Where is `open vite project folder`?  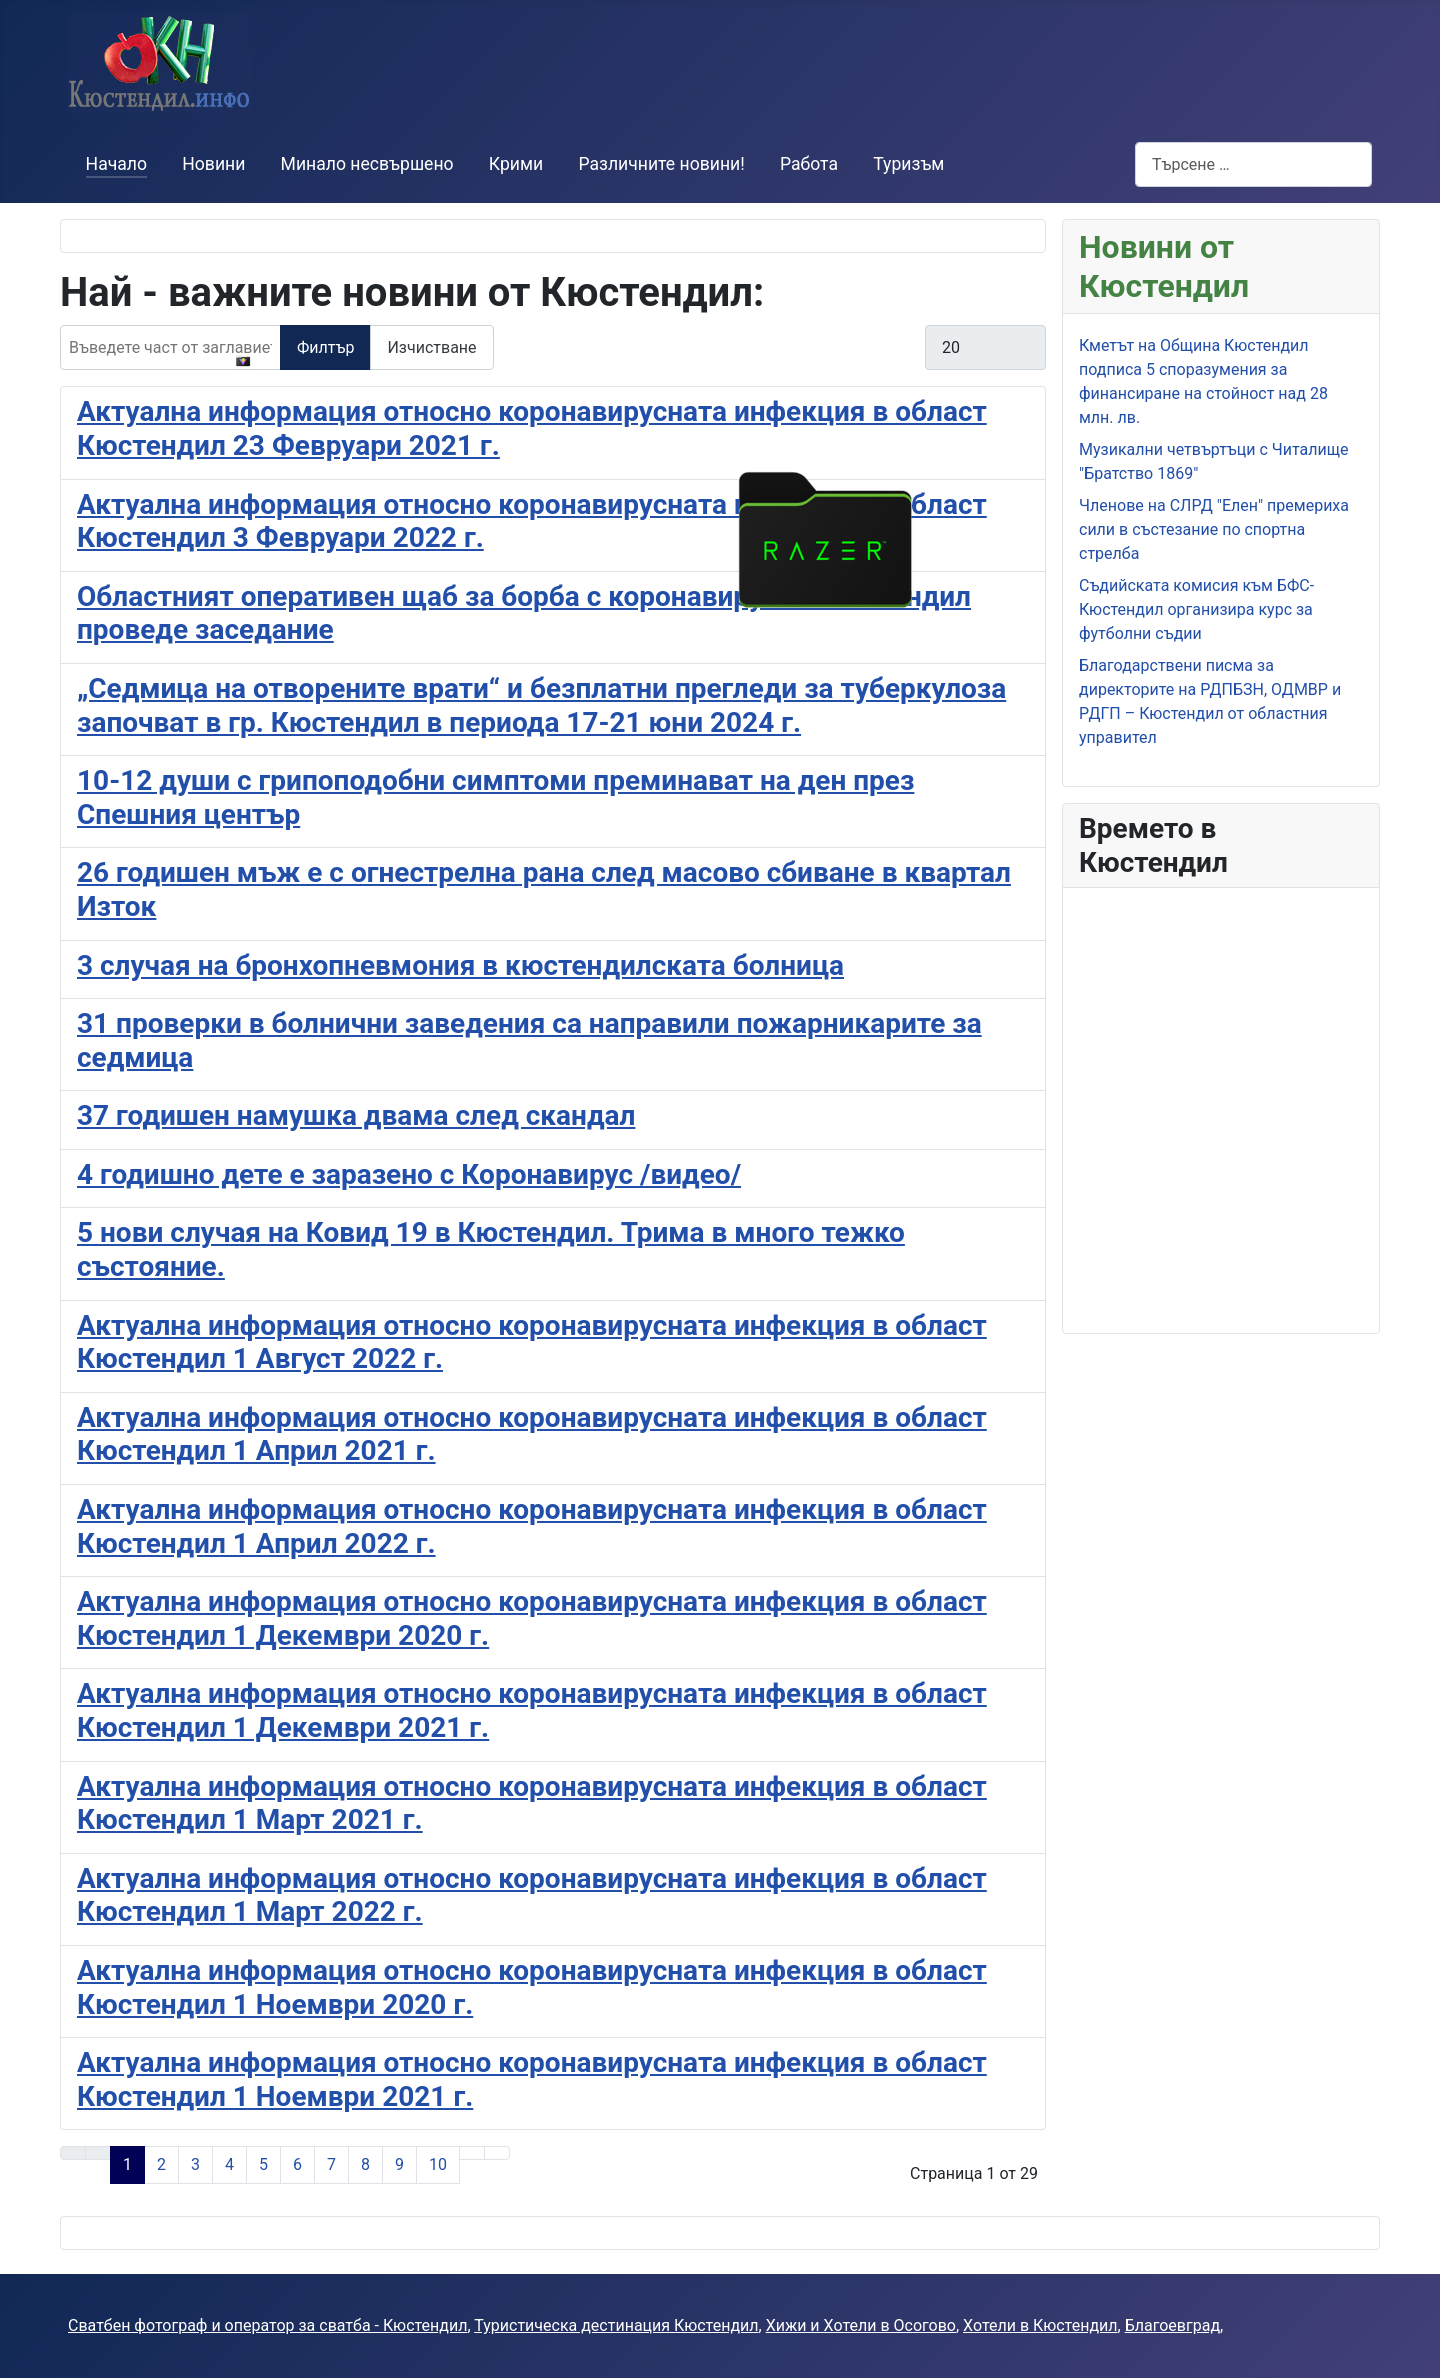
open vite project folder is located at coordinates (243, 361).